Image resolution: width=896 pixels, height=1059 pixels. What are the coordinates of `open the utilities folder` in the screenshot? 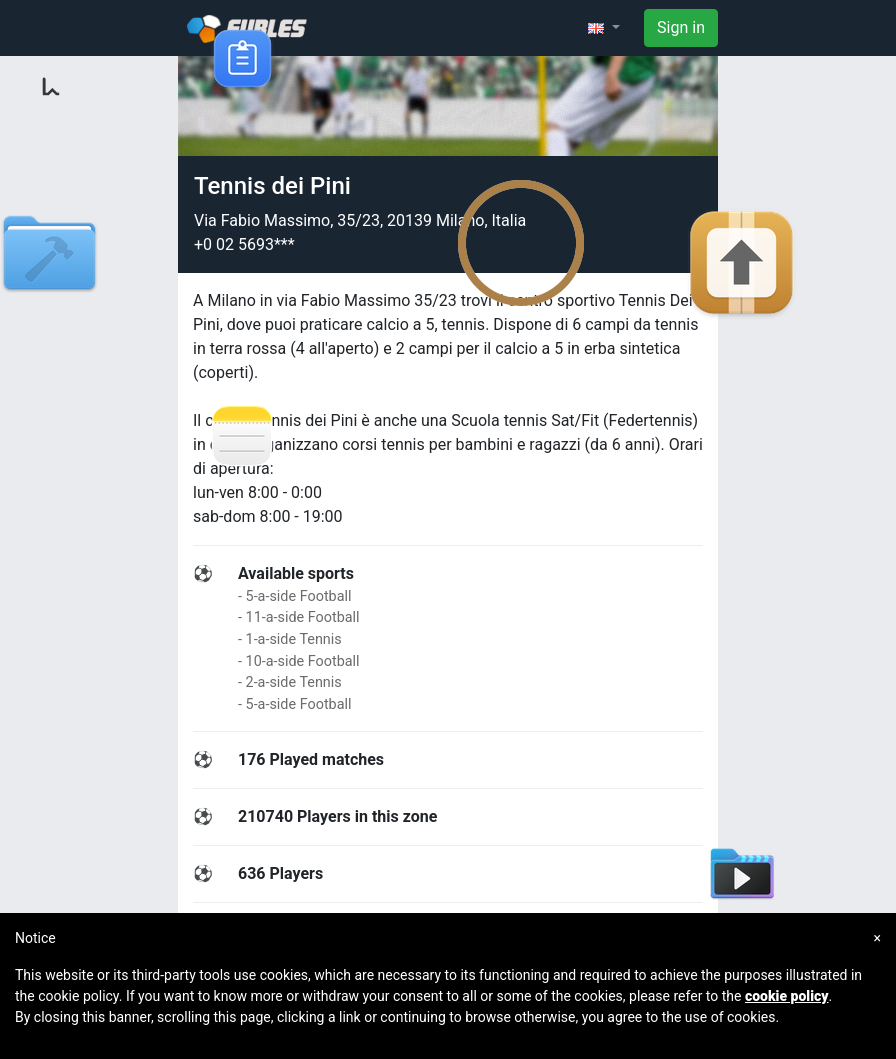 It's located at (49, 252).